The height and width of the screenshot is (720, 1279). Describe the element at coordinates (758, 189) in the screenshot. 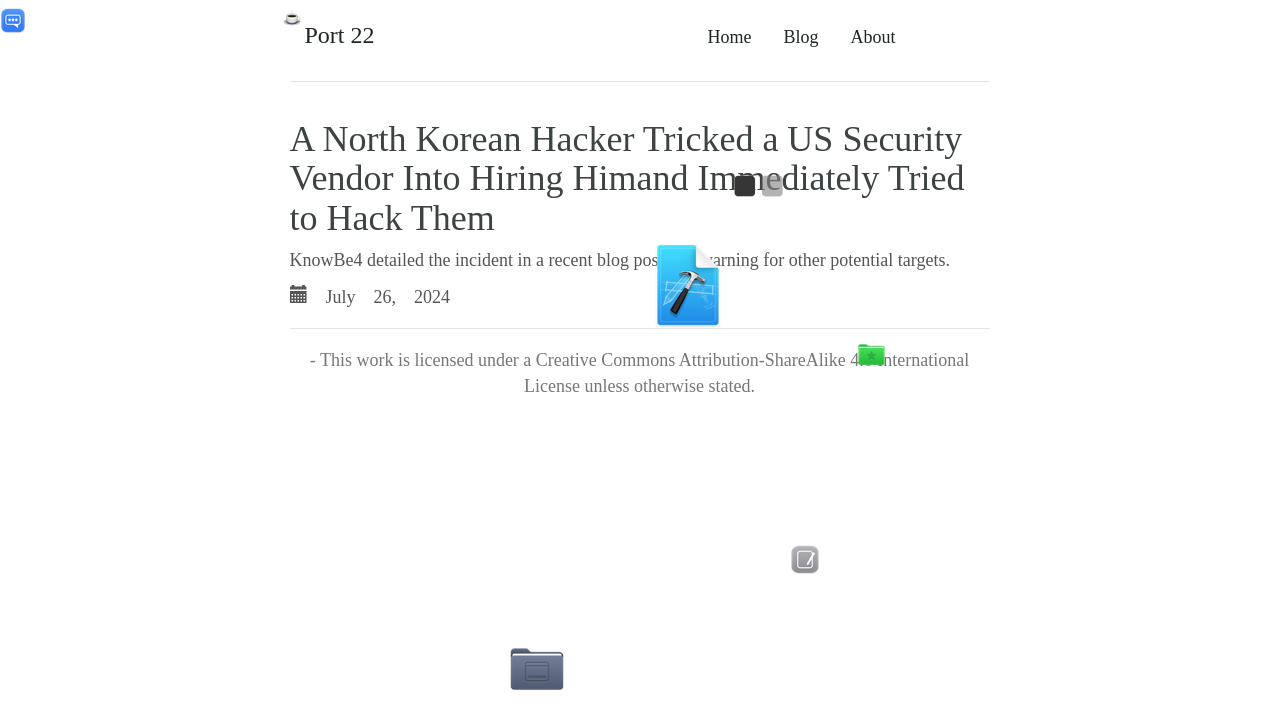

I see `view task list or to-do items` at that location.